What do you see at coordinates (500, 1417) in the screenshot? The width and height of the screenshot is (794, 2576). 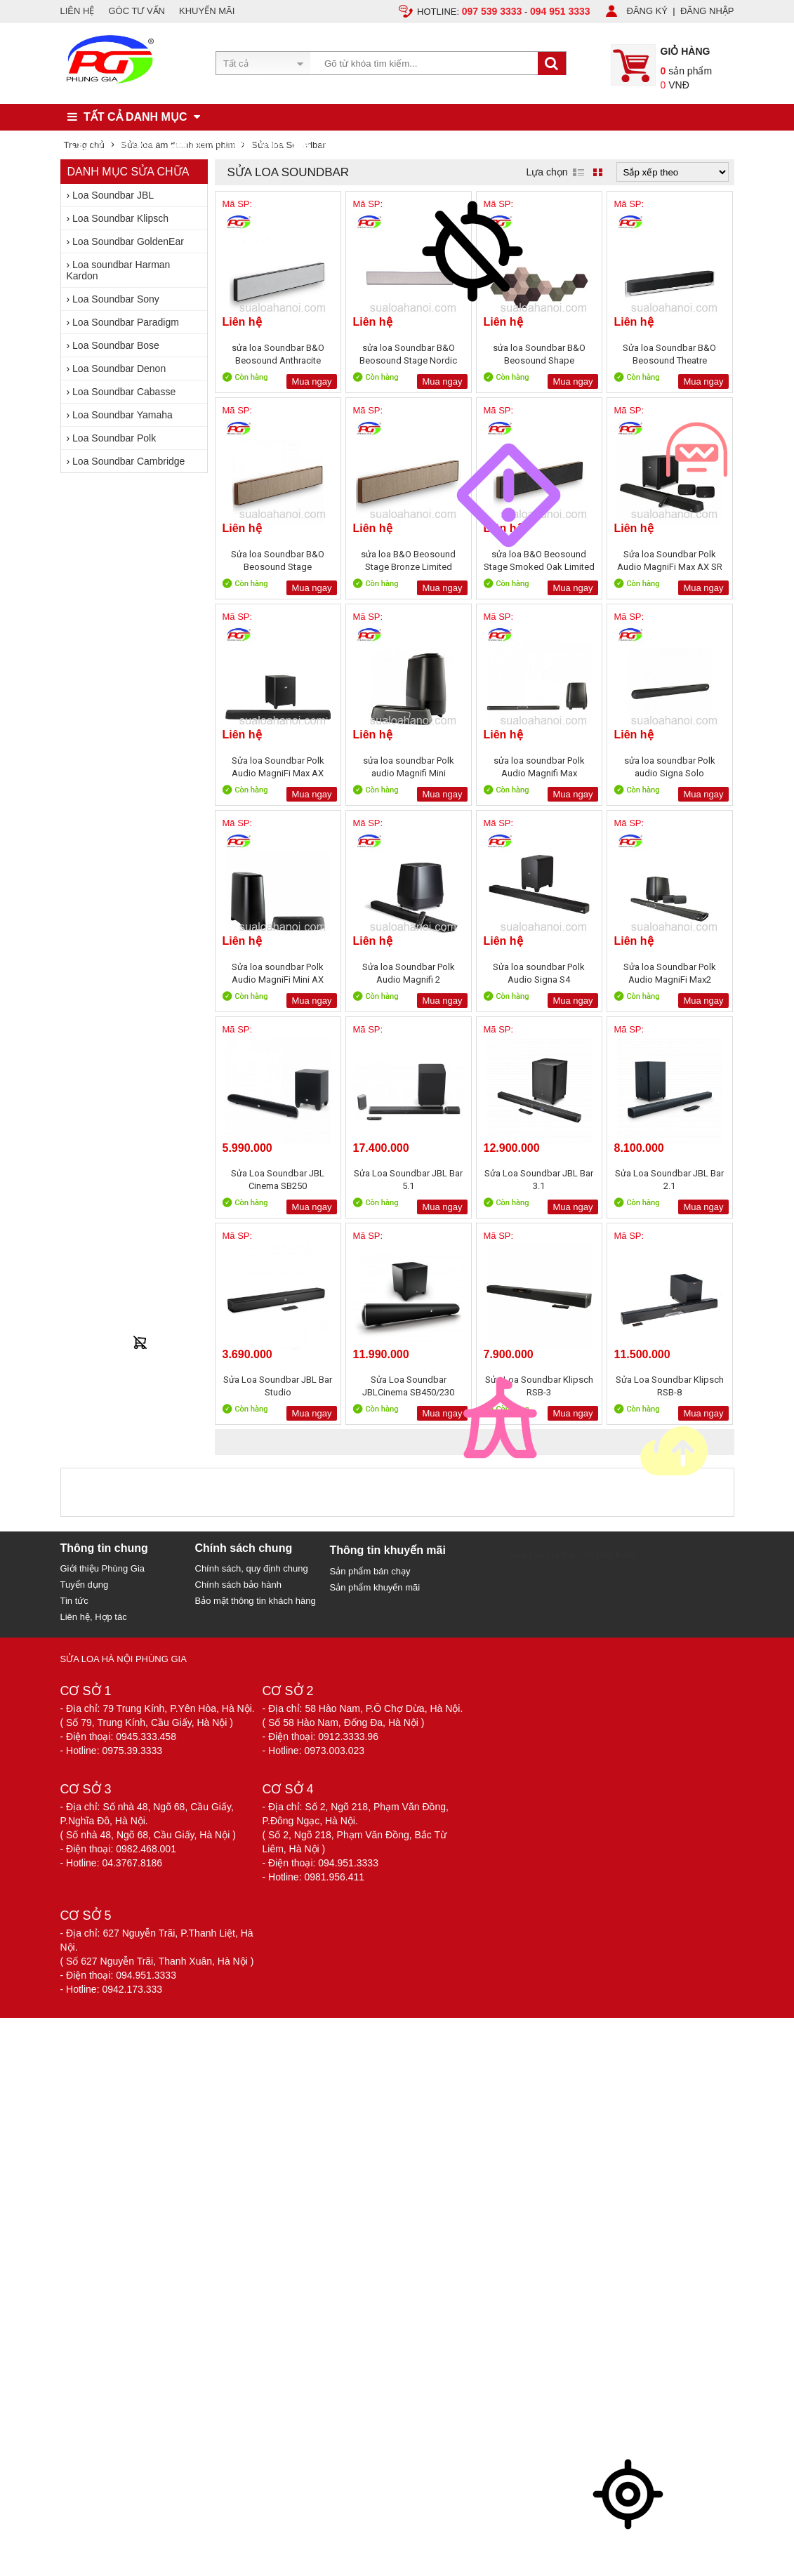 I see `view circus or entertainment venues` at bounding box center [500, 1417].